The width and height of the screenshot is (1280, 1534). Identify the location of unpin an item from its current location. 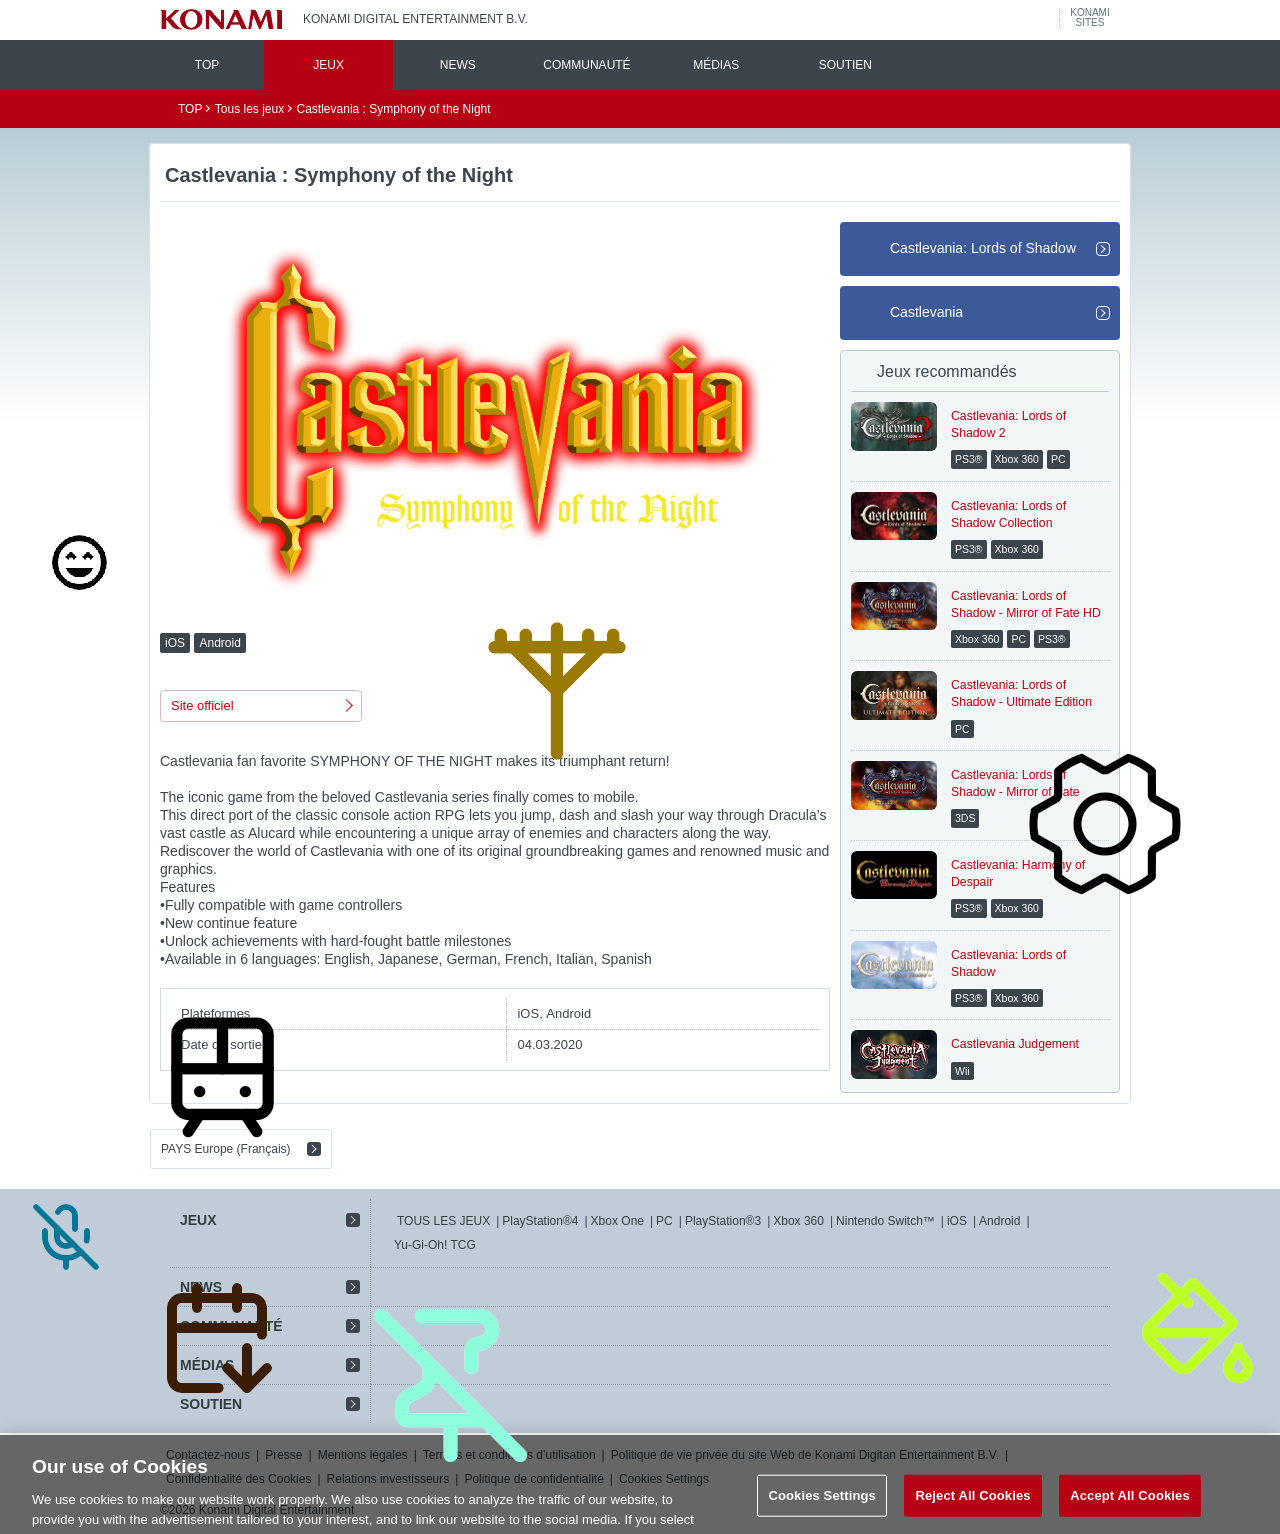
(450, 1385).